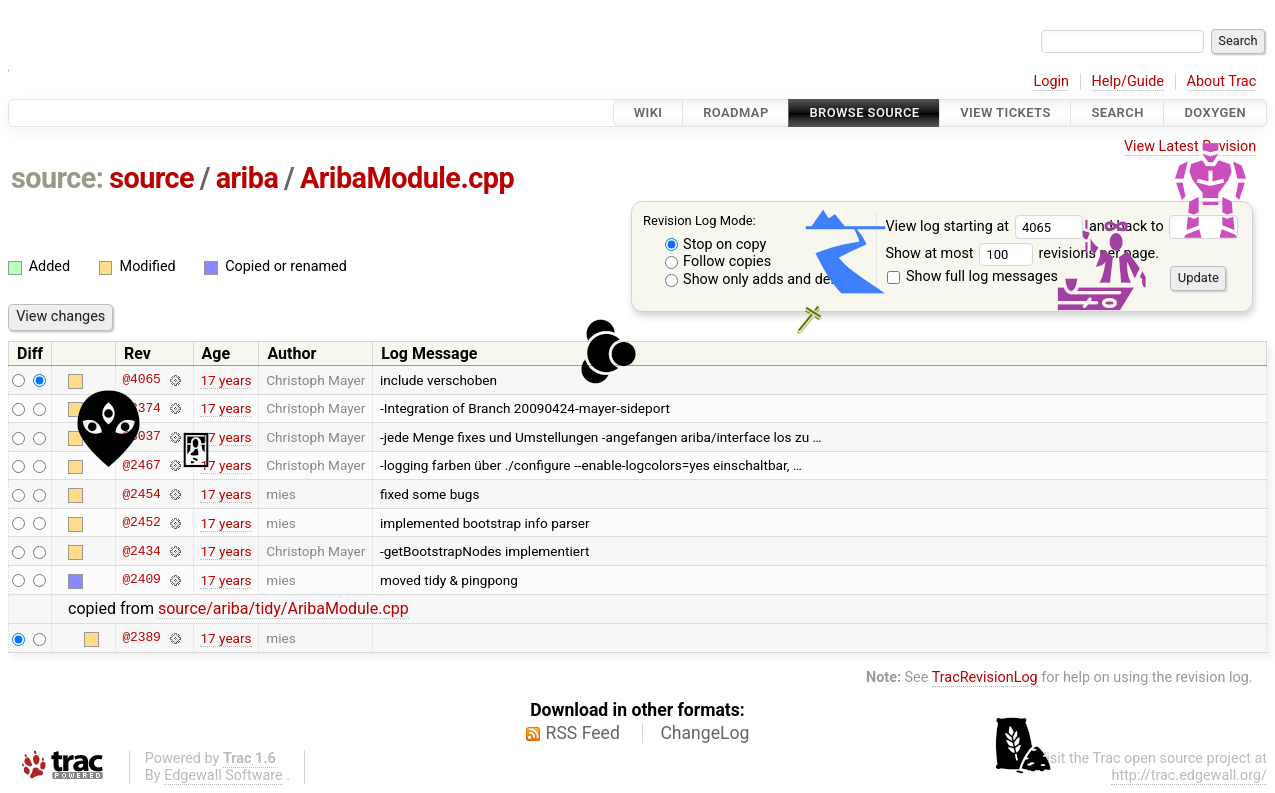 The width and height of the screenshot is (1275, 793). Describe the element at coordinates (1210, 190) in the screenshot. I see `select battle mech unit in game` at that location.